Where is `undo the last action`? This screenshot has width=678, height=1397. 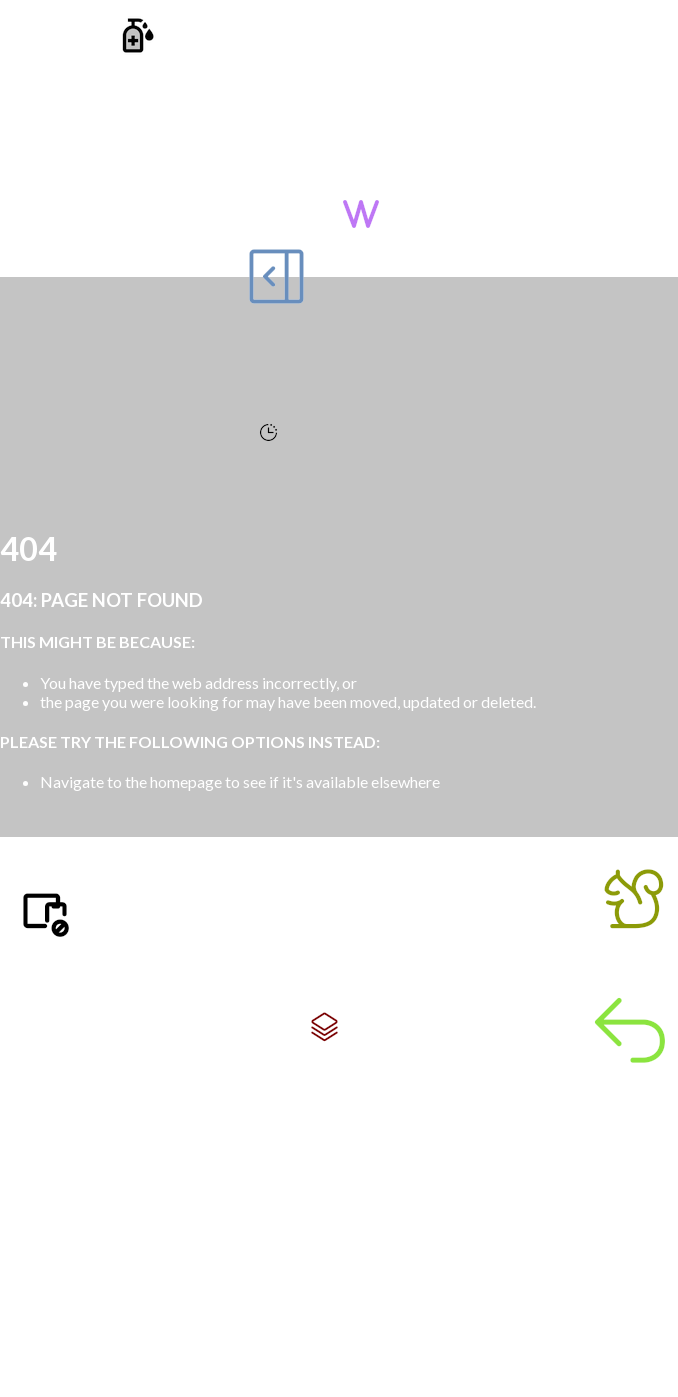
undo the last action is located at coordinates (629, 1032).